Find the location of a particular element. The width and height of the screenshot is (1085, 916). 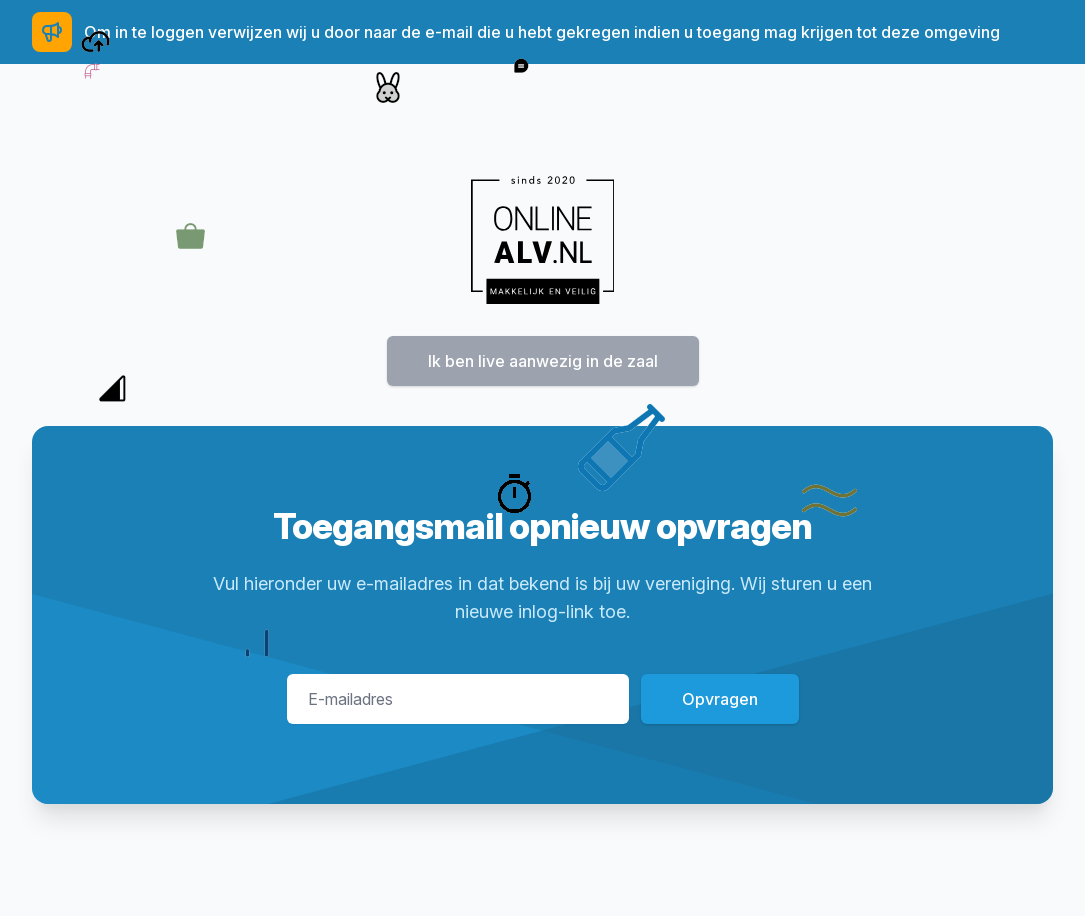

indicates weak cellular signal strength is located at coordinates (290, 620).